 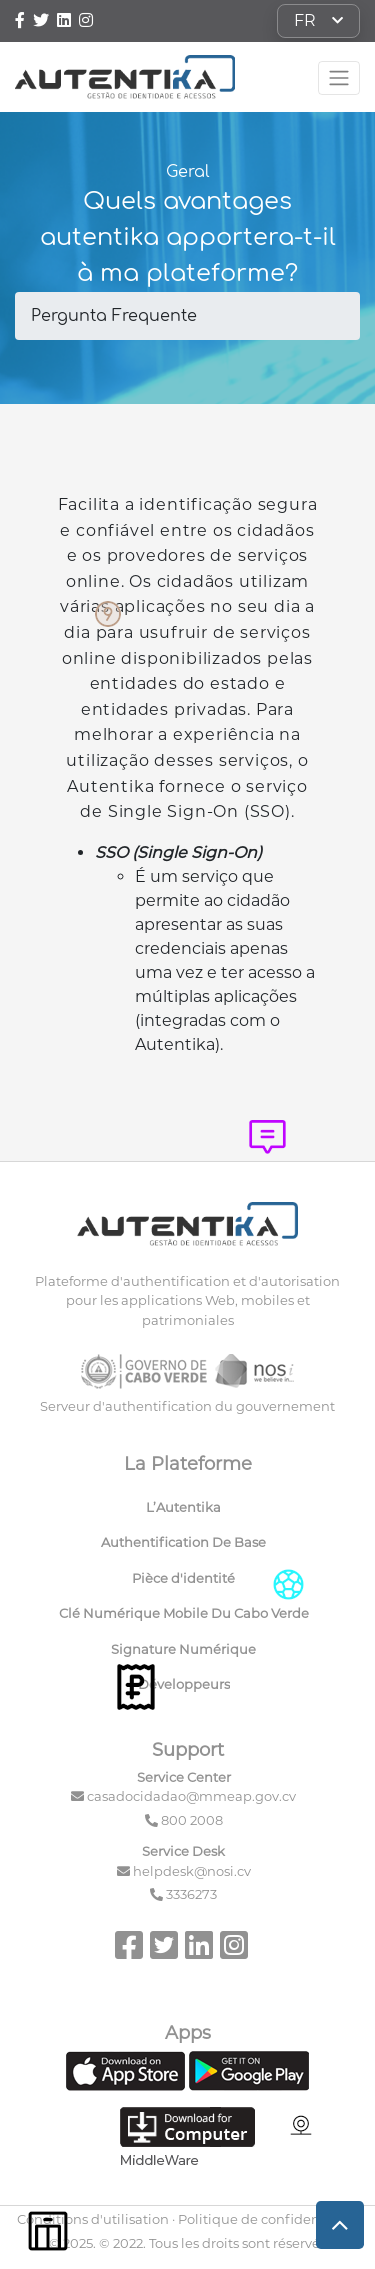 What do you see at coordinates (267, 1135) in the screenshot?
I see `open chat or messaging` at bounding box center [267, 1135].